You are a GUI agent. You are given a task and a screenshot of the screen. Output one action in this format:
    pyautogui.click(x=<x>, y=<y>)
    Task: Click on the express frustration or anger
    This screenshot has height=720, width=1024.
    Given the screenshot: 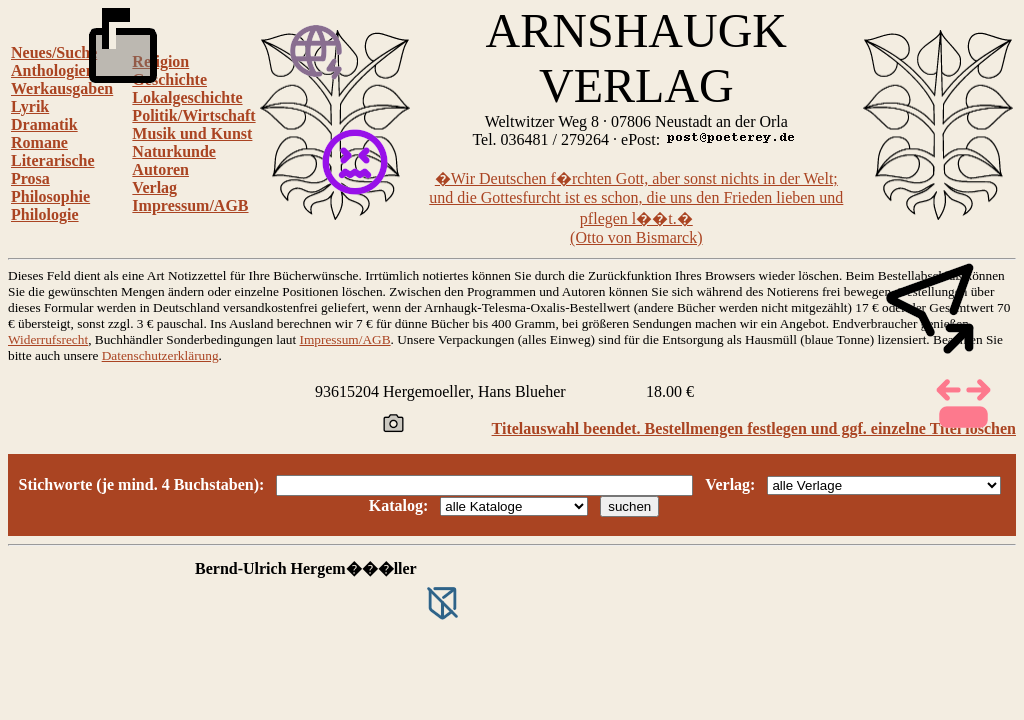 What is the action you would take?
    pyautogui.click(x=355, y=162)
    